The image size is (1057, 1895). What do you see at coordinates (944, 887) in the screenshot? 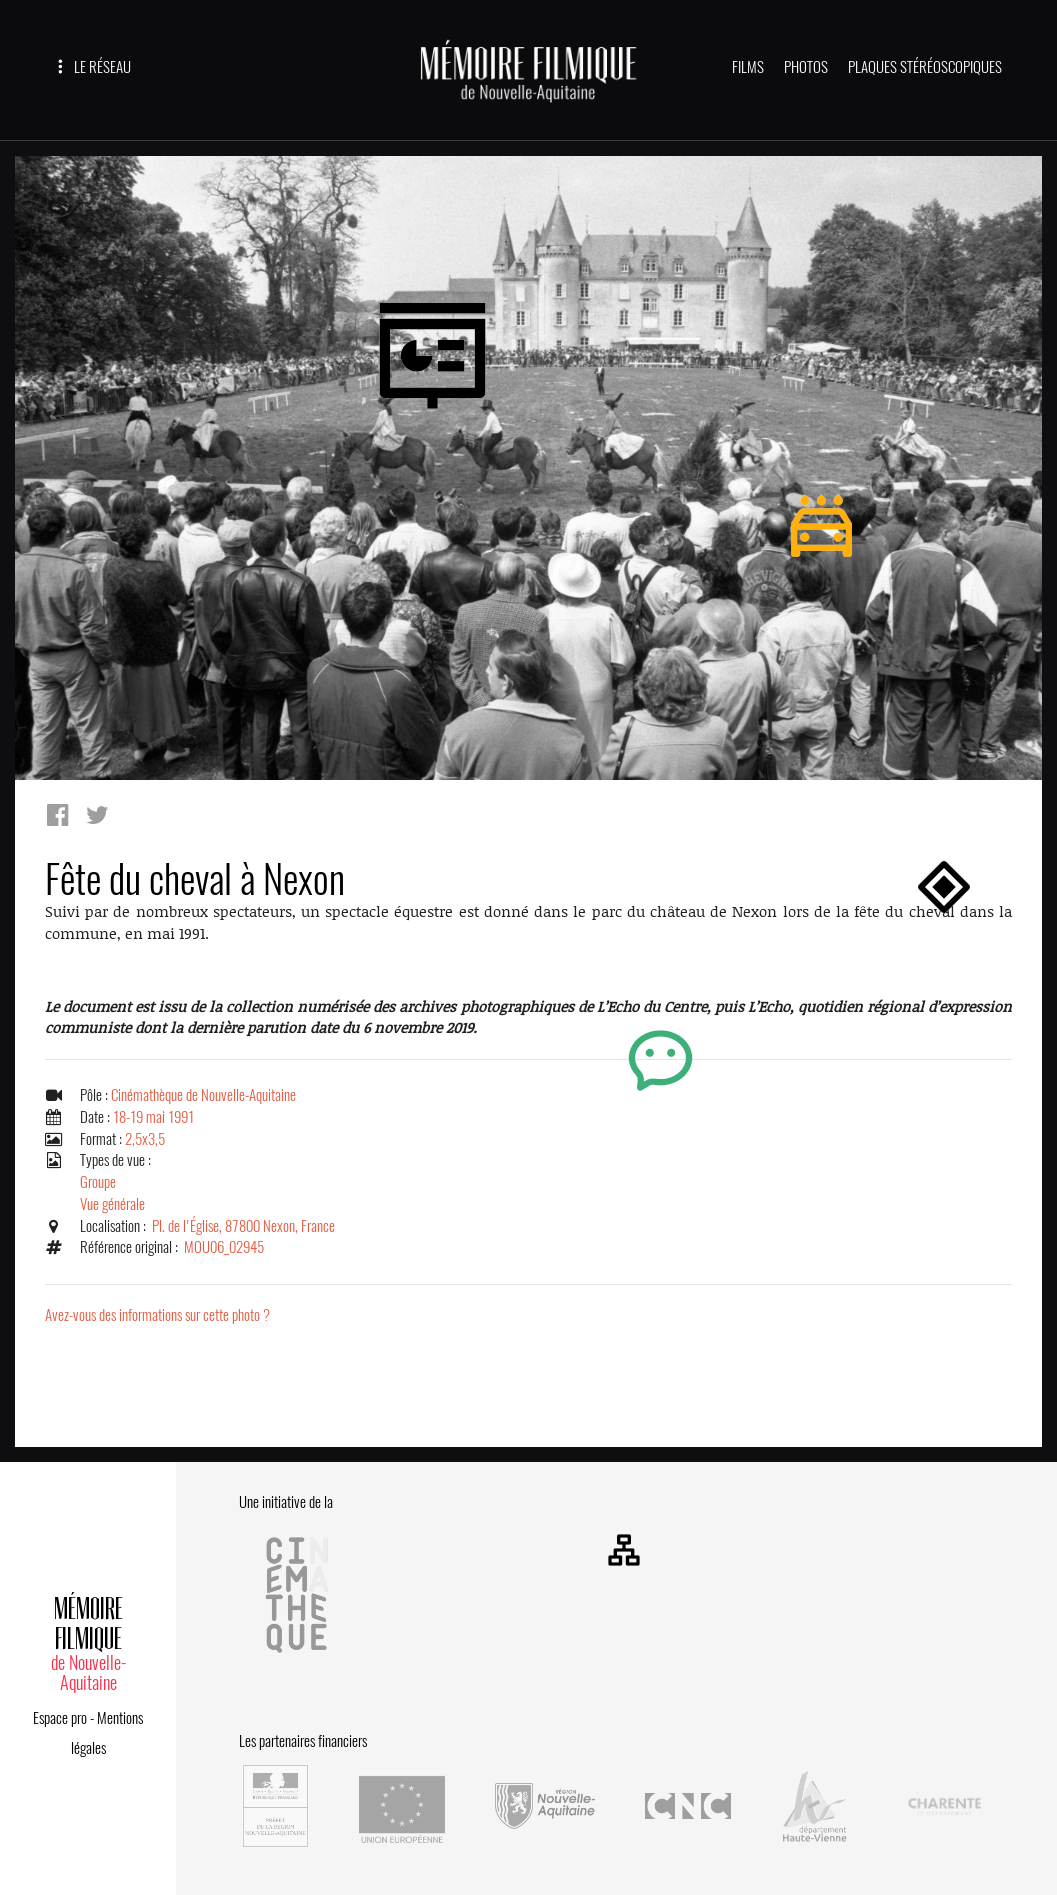
I see `google nearby sharing feature` at bounding box center [944, 887].